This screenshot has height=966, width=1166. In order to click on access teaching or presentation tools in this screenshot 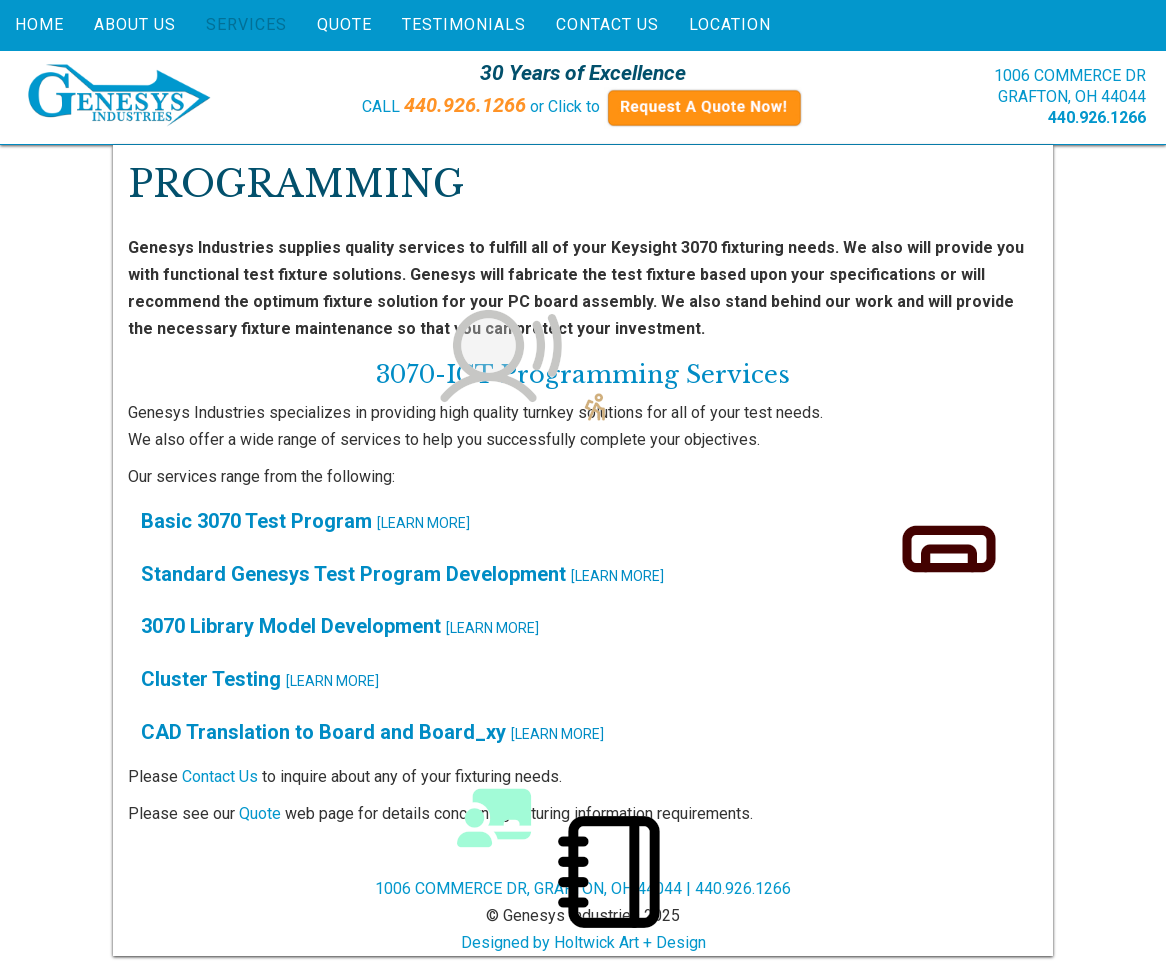, I will do `click(496, 816)`.